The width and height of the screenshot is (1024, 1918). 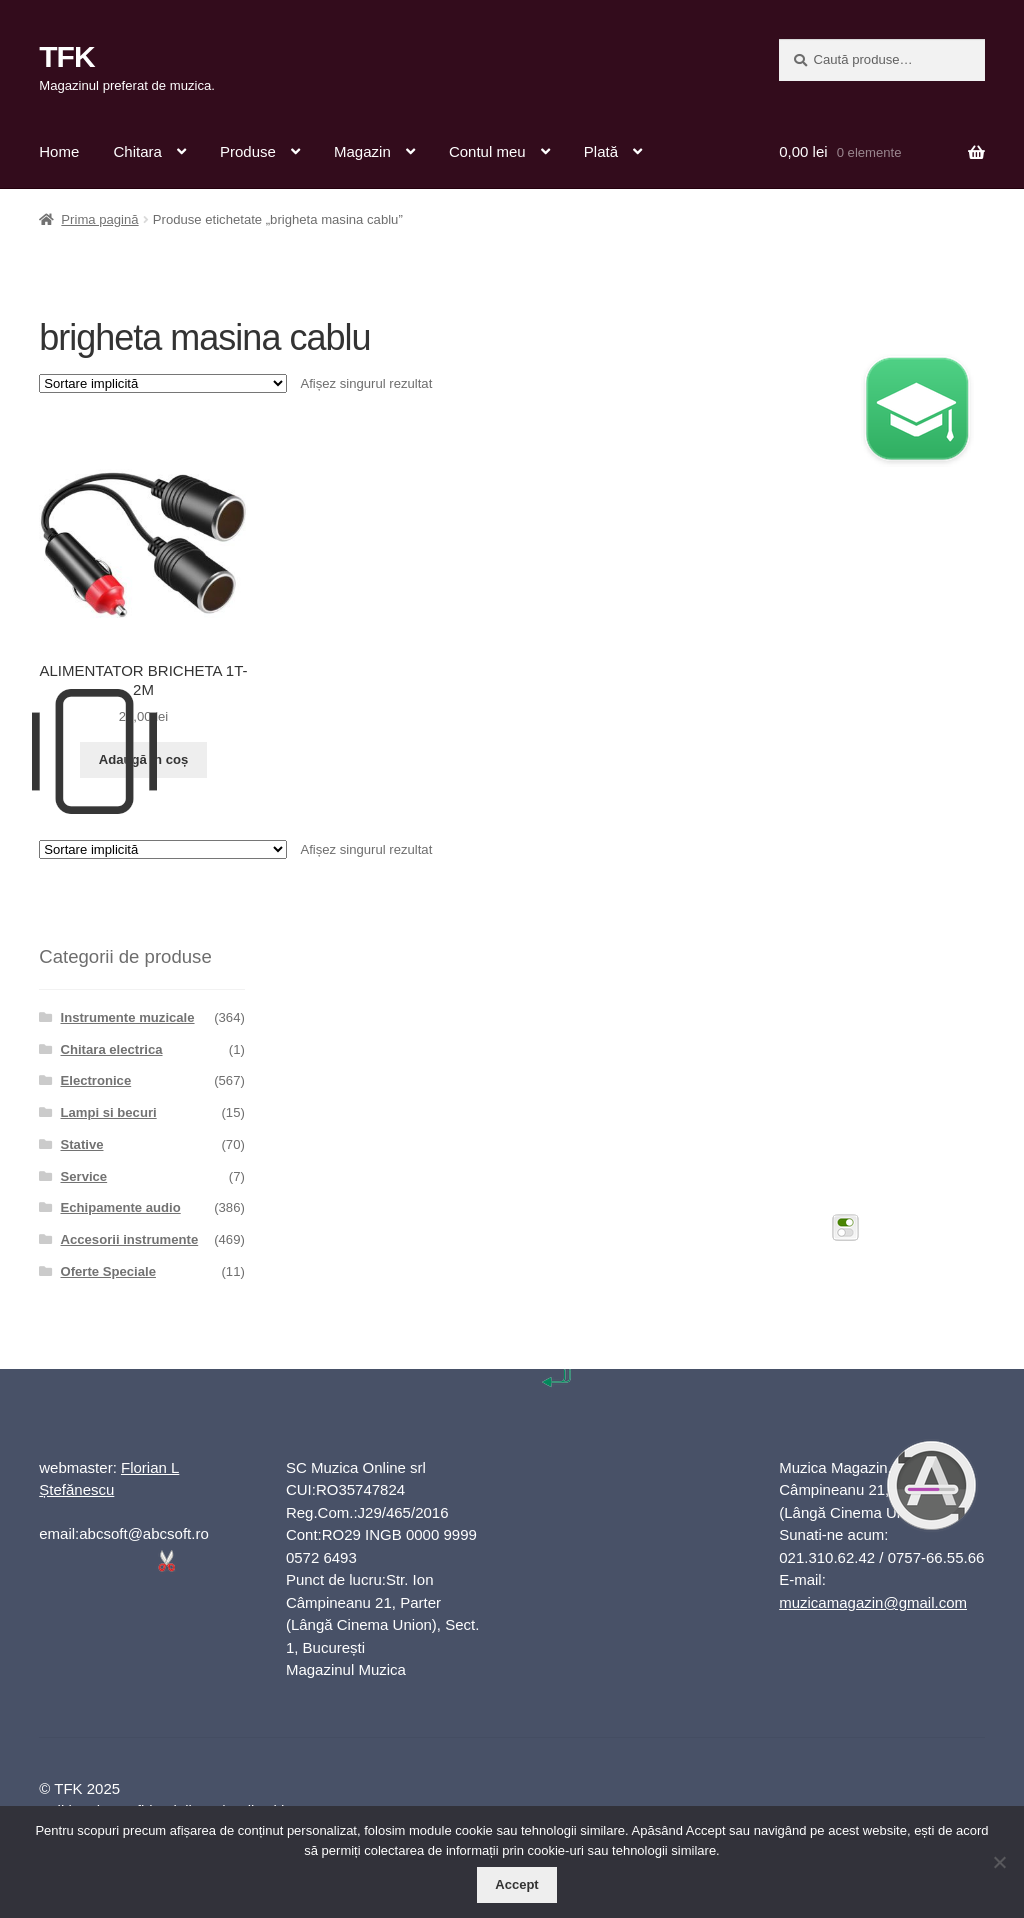 What do you see at coordinates (917, 409) in the screenshot?
I see `access education app settings` at bounding box center [917, 409].